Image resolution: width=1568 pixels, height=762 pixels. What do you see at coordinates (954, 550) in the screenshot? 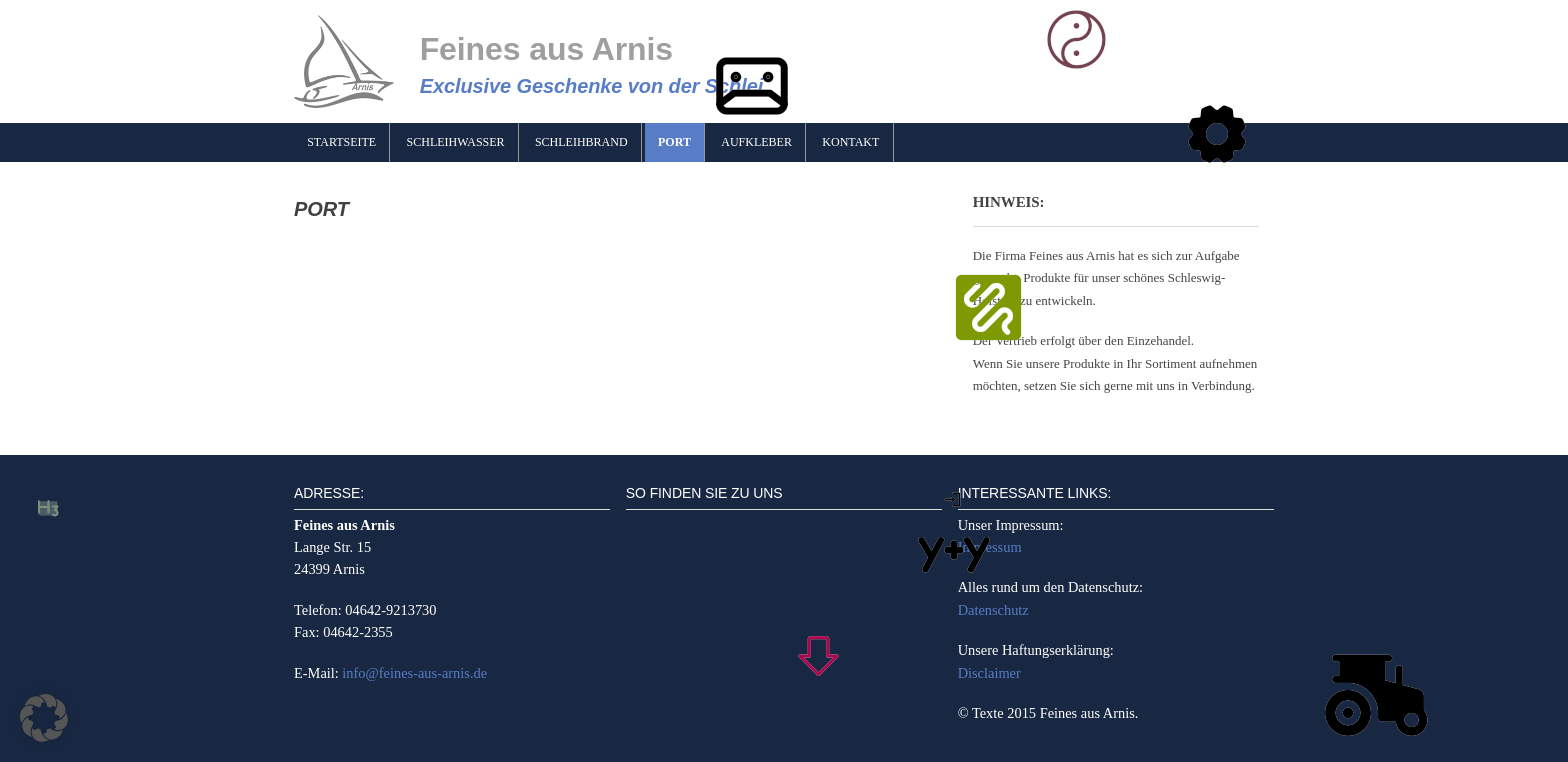
I see `mathematical expression or formula input` at bounding box center [954, 550].